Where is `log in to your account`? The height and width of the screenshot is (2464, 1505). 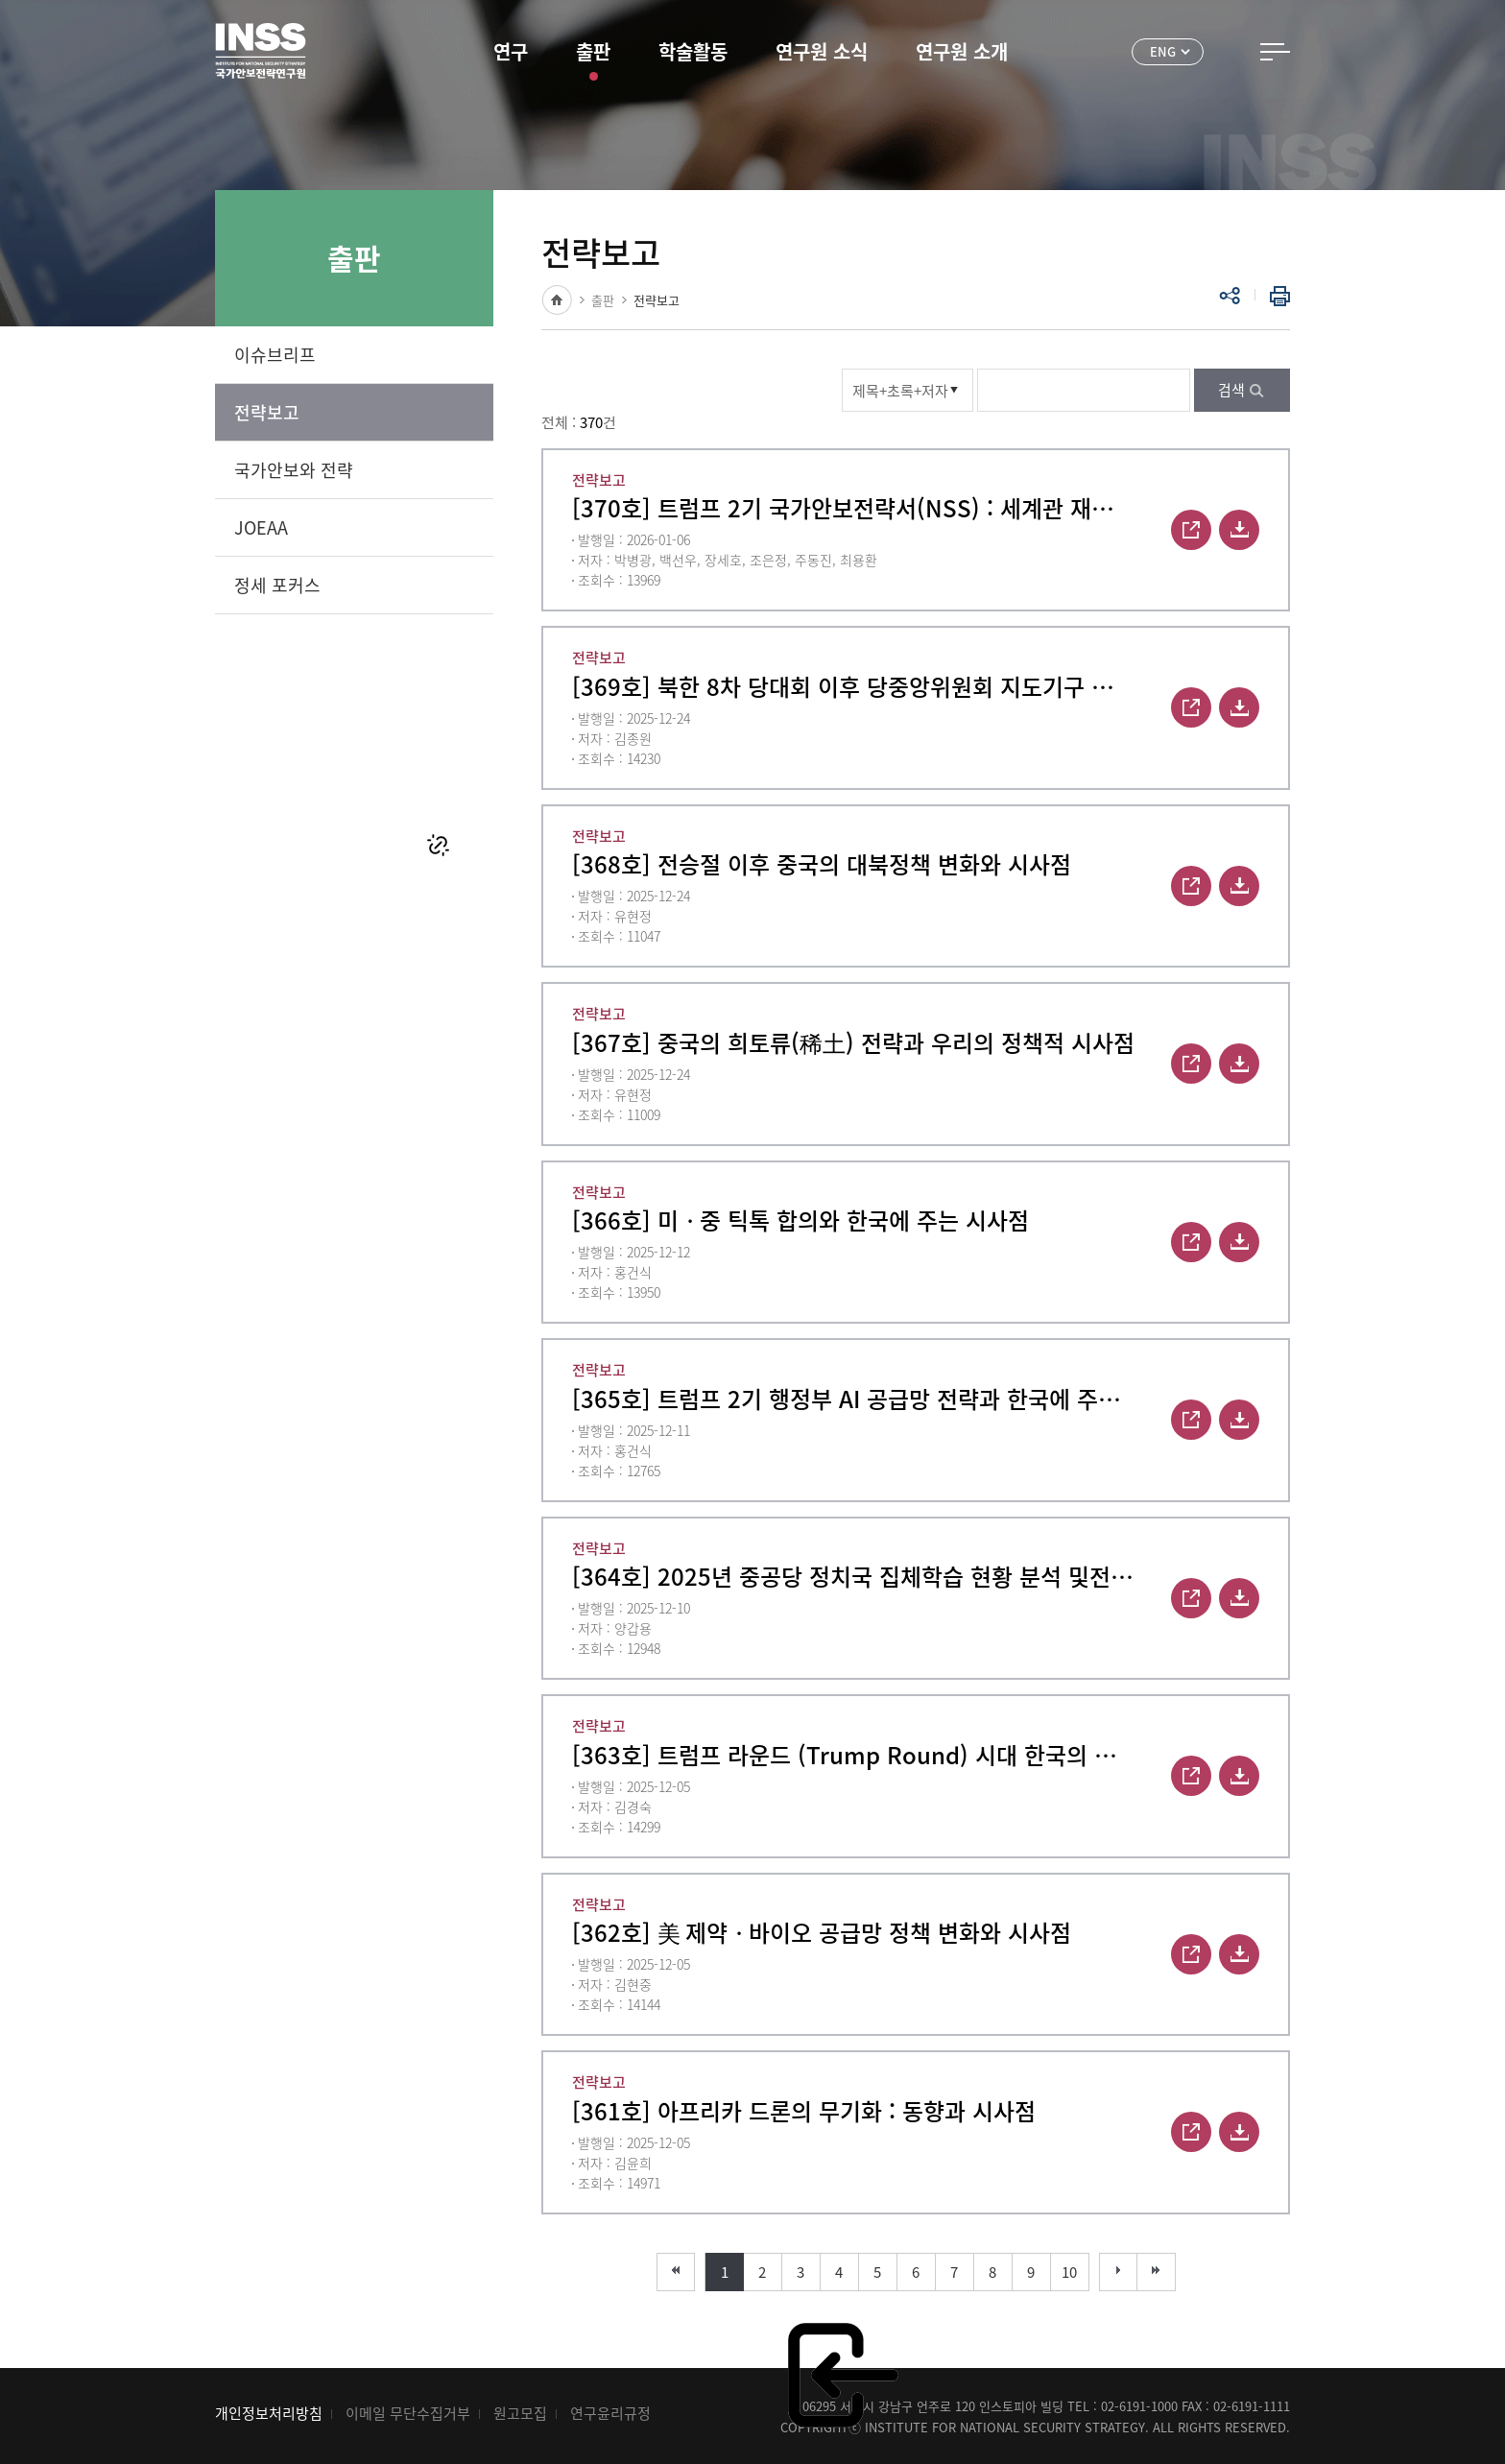 log in to your account is located at coordinates (840, 2375).